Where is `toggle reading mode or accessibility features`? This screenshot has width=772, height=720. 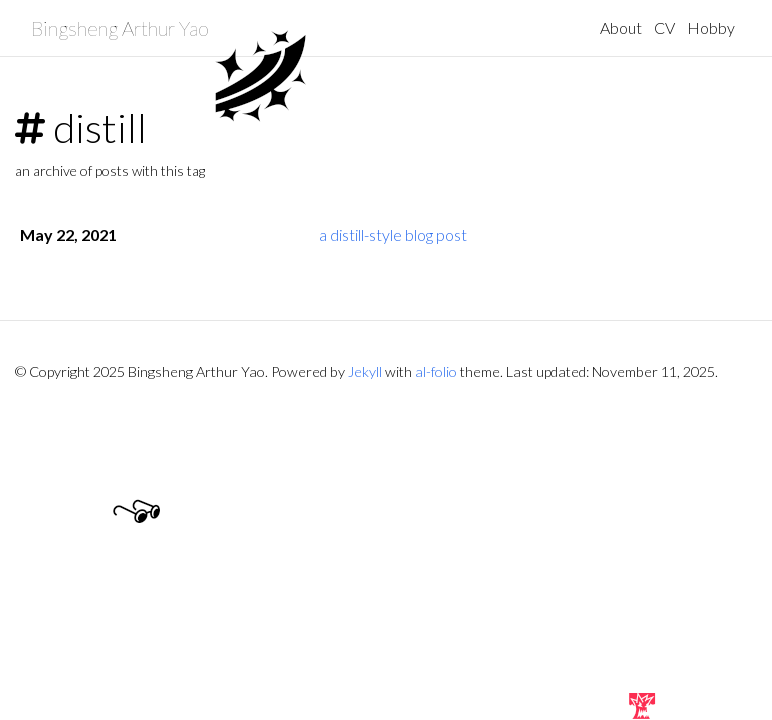
toggle reading mode or accessibility features is located at coordinates (136, 511).